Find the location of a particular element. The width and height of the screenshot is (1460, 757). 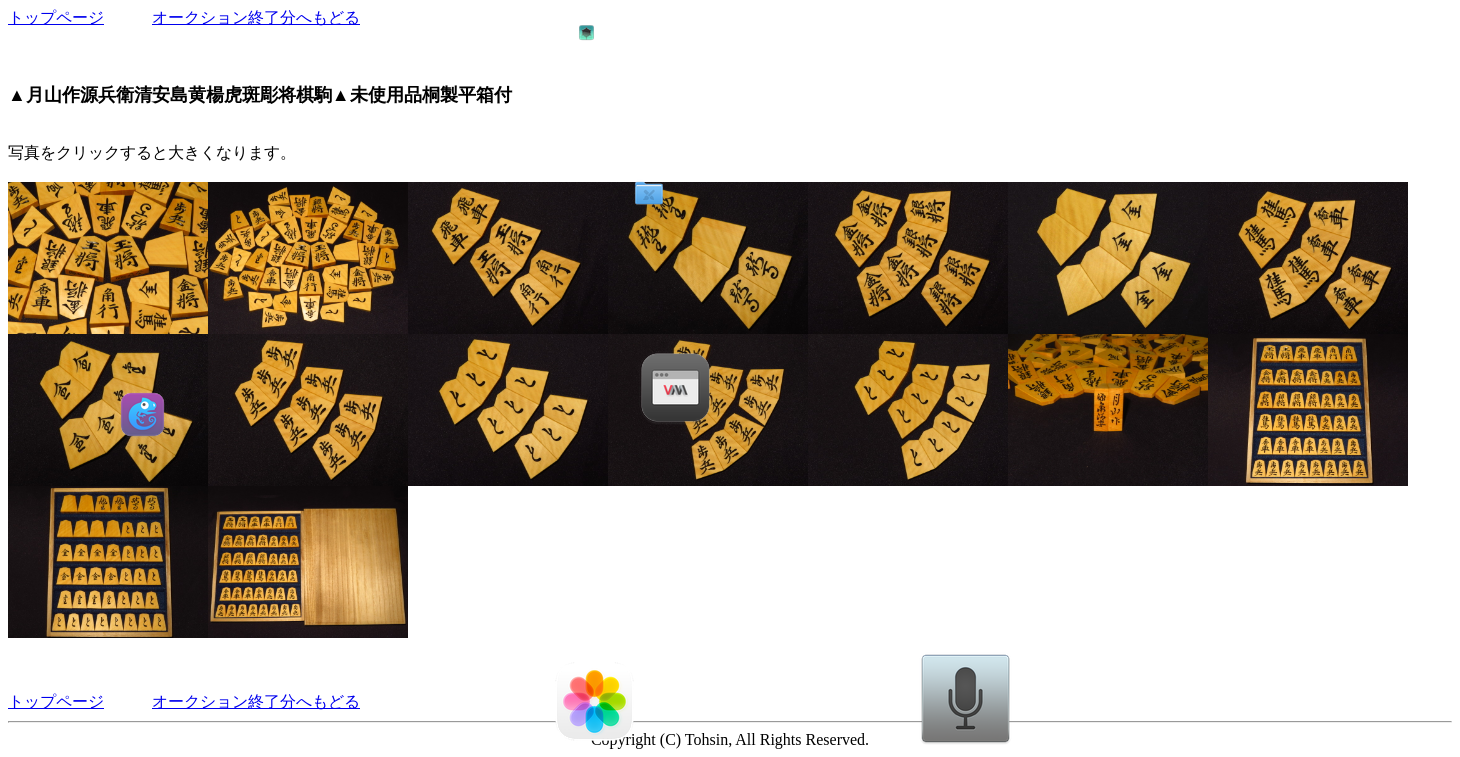

activate voice dictation is located at coordinates (965, 698).